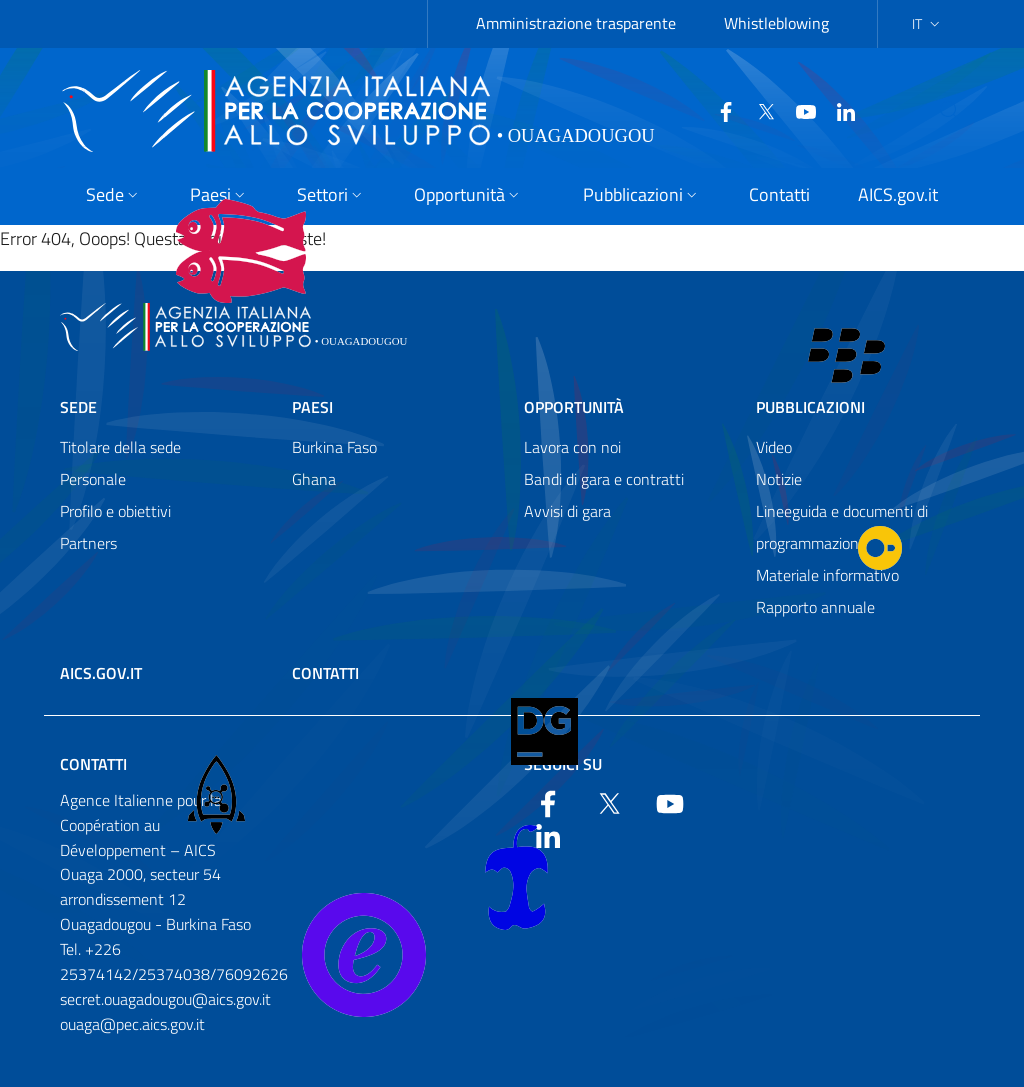 The image size is (1024, 1087). Describe the element at coordinates (364, 955) in the screenshot. I see `trusted shops certification badge indicating verified seller status` at that location.